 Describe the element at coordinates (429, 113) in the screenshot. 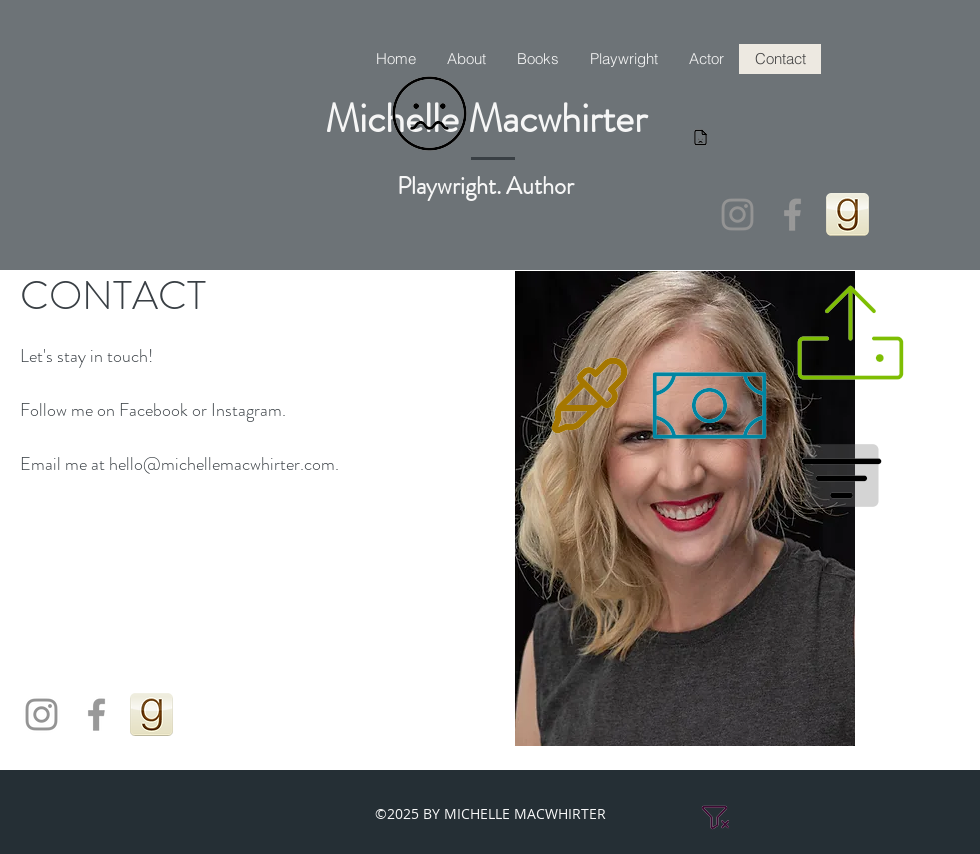

I see `indicates an error or something went wrong` at that location.